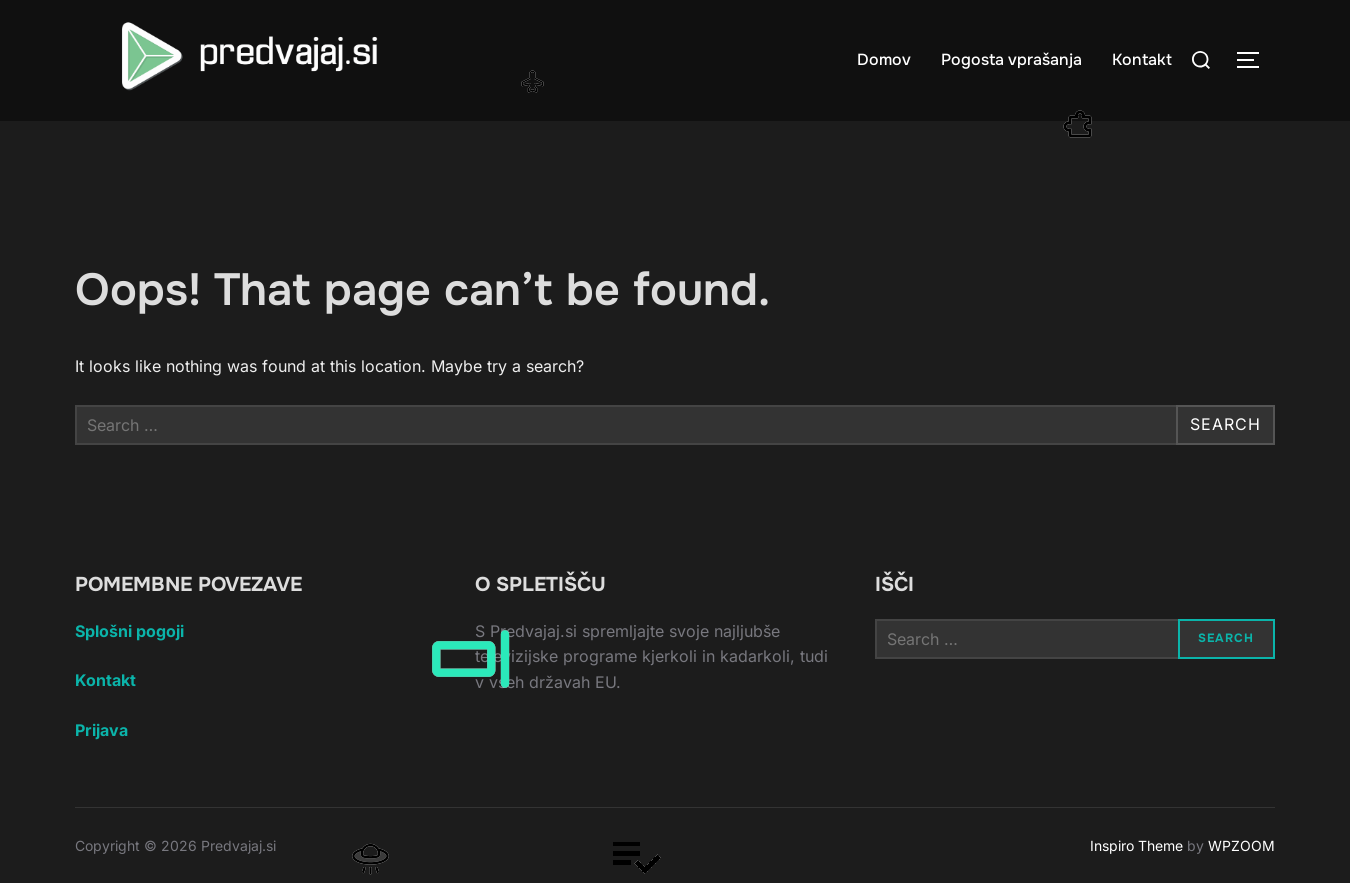 The image size is (1350, 883). I want to click on enable airplane mode, so click(532, 81).